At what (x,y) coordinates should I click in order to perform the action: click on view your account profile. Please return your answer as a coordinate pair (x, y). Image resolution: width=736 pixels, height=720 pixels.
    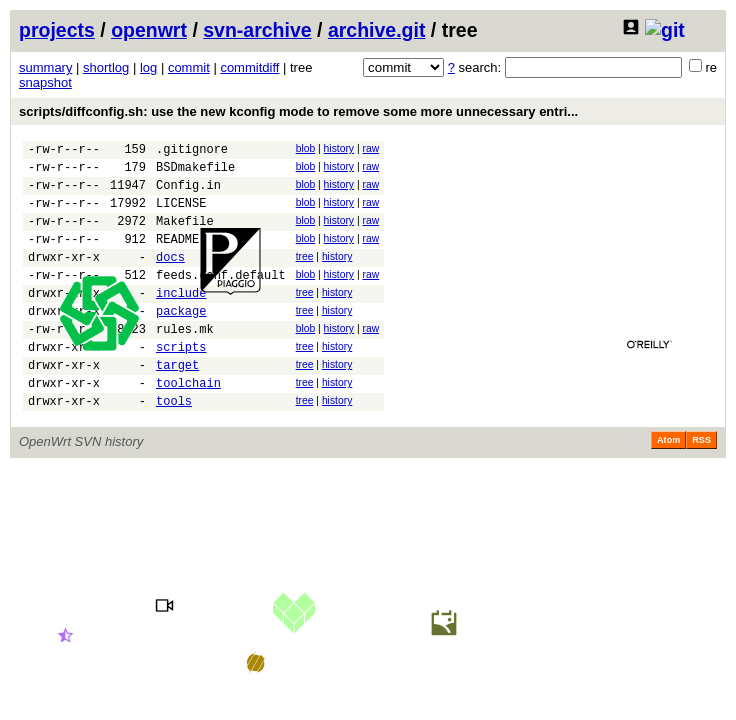
    Looking at the image, I should click on (631, 27).